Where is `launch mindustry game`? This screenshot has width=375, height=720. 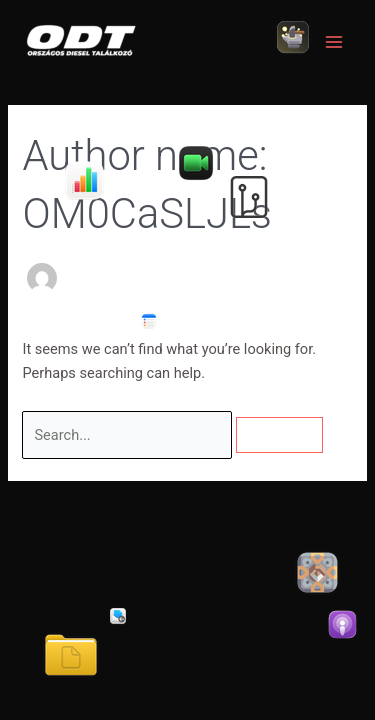
launch mindustry game is located at coordinates (317, 572).